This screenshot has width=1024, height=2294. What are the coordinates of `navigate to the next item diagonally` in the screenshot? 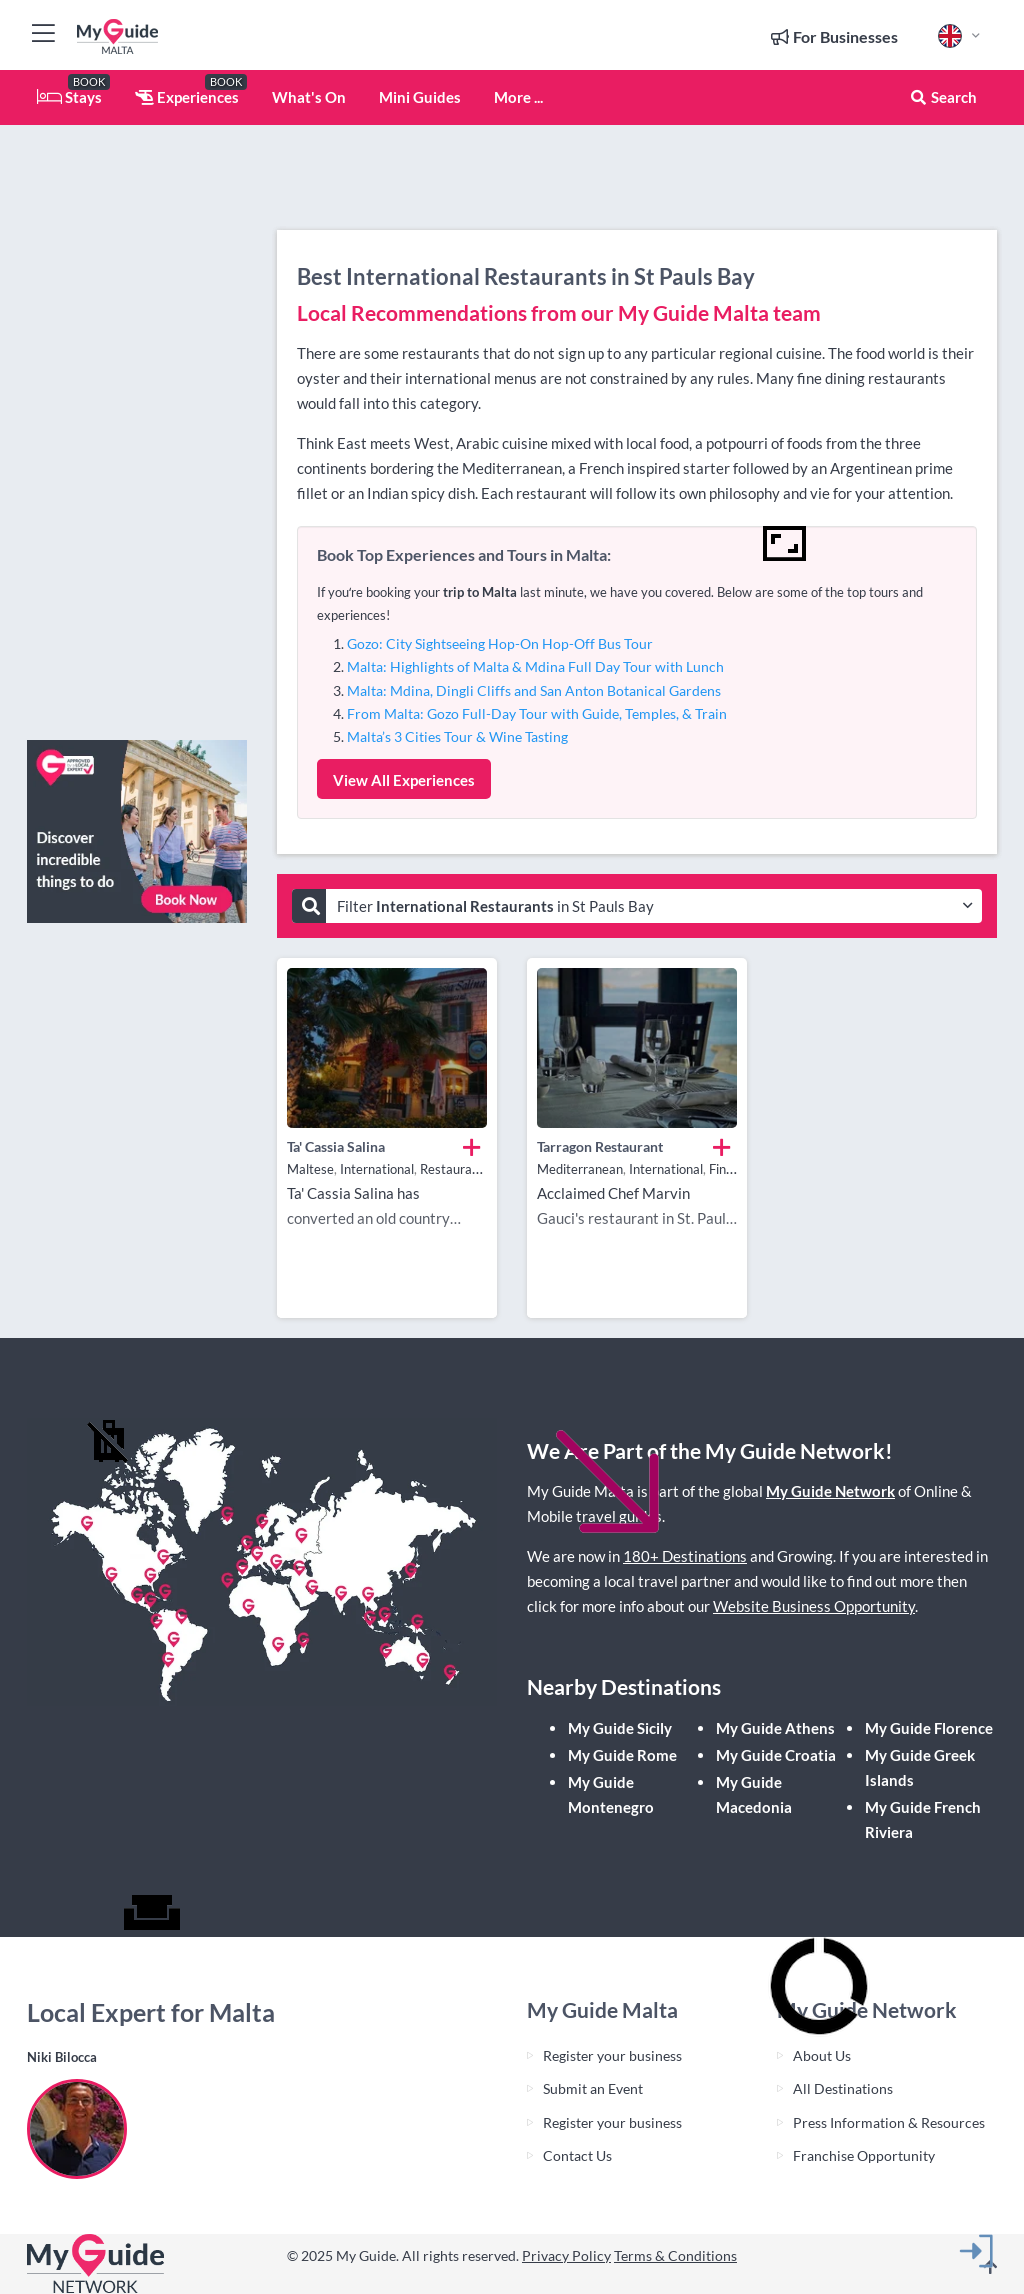 It's located at (607, 1481).